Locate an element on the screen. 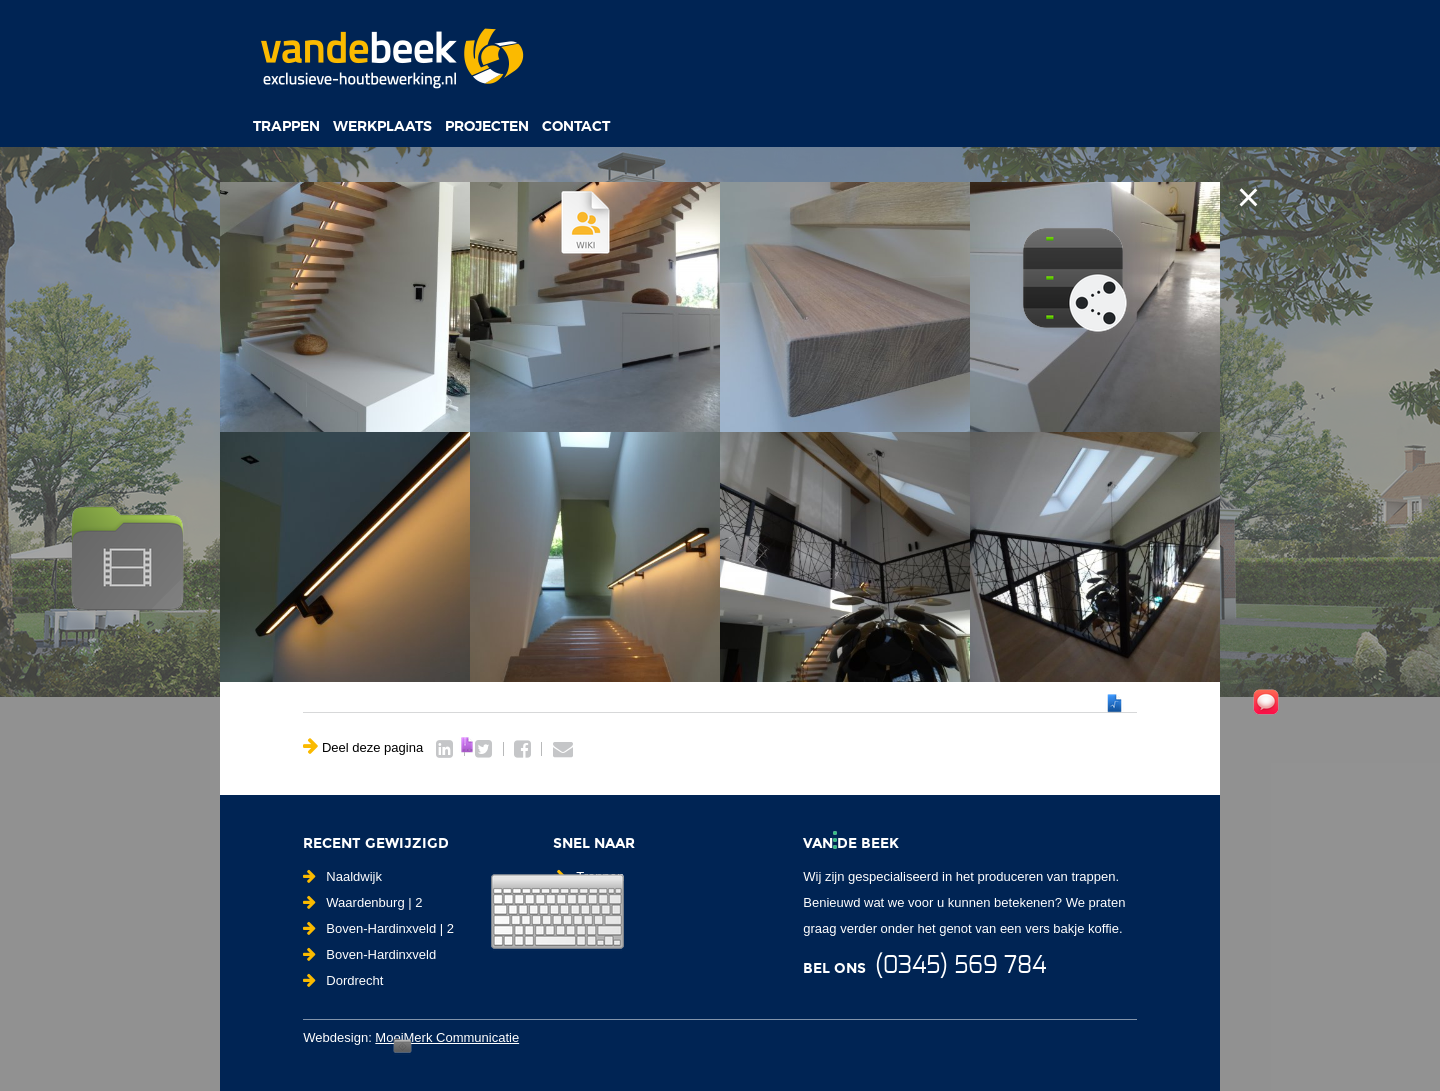  configure network server sharing settings is located at coordinates (1073, 278).